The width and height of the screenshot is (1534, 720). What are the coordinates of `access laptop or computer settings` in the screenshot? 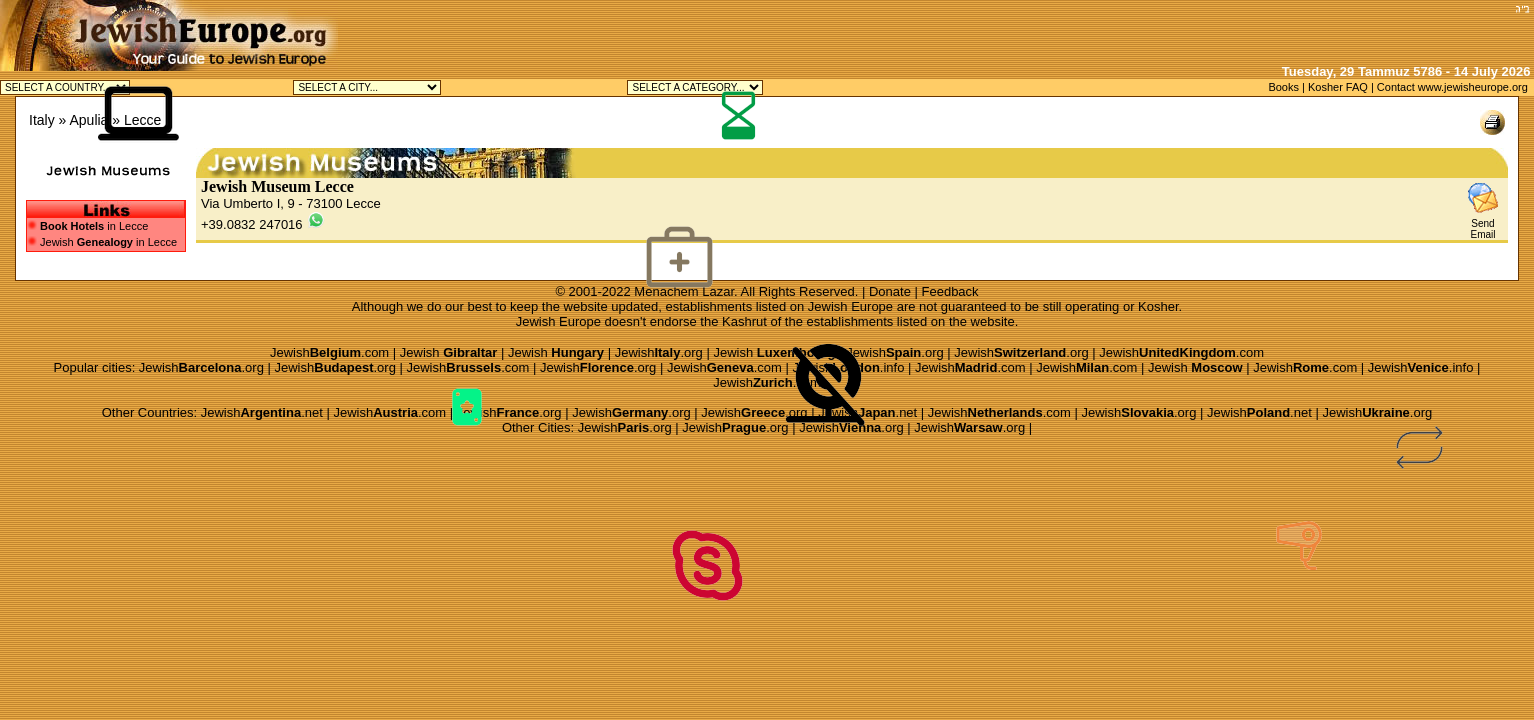 It's located at (138, 113).